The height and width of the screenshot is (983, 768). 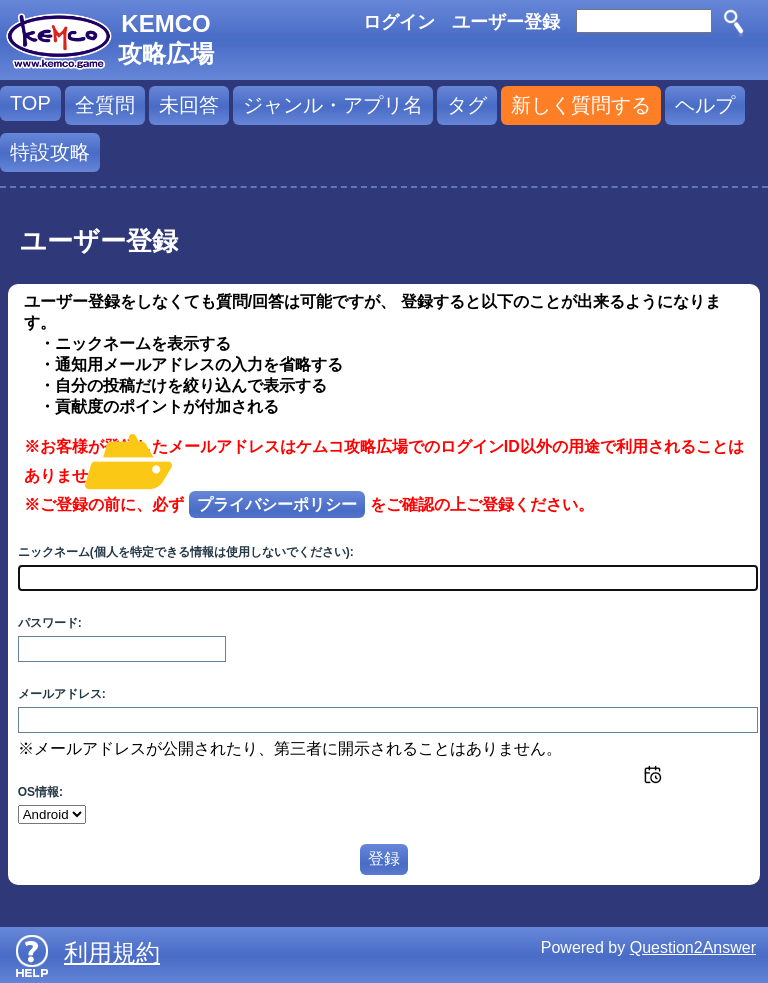 I want to click on select ferry as transportation mode, so click(x=128, y=461).